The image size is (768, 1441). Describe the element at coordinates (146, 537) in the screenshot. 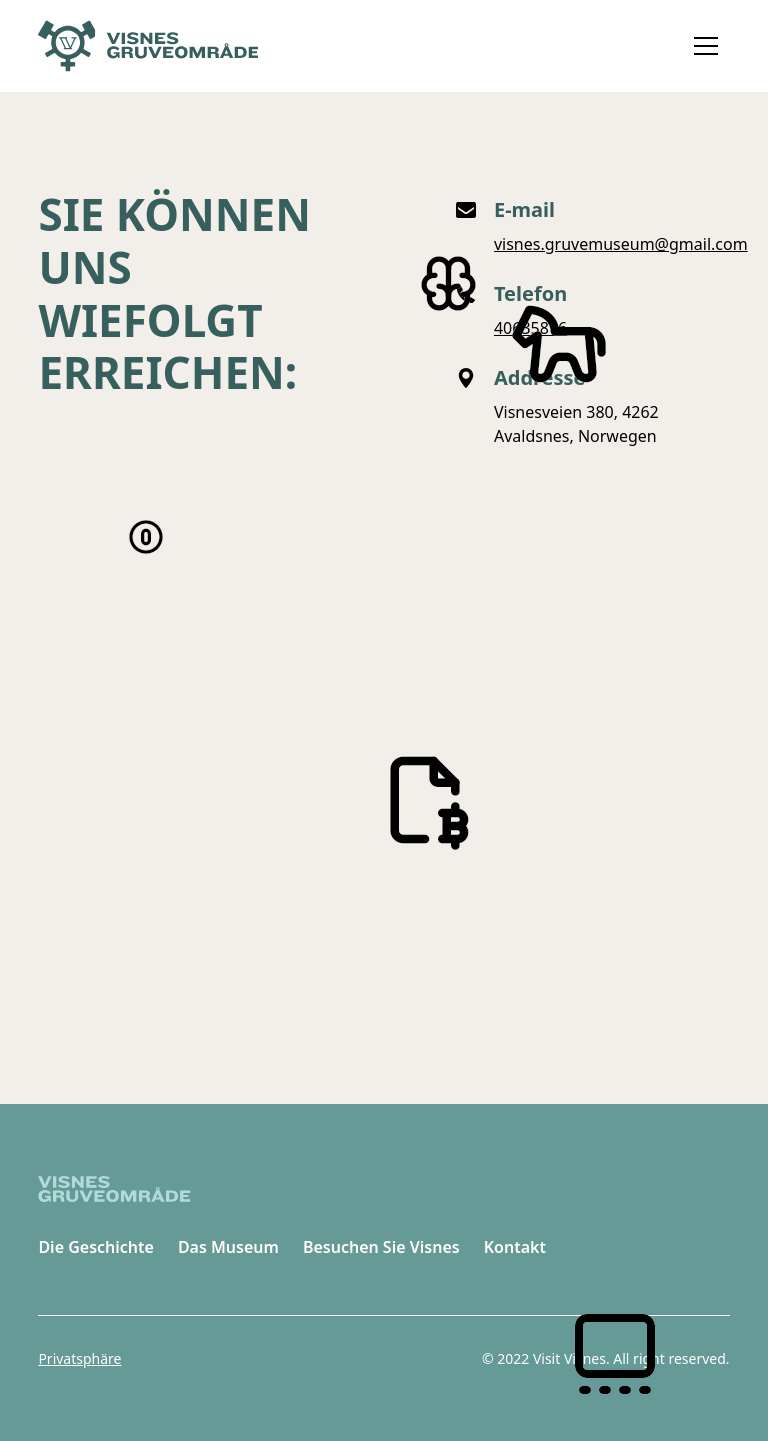

I see `indicates zero items or empty count` at that location.